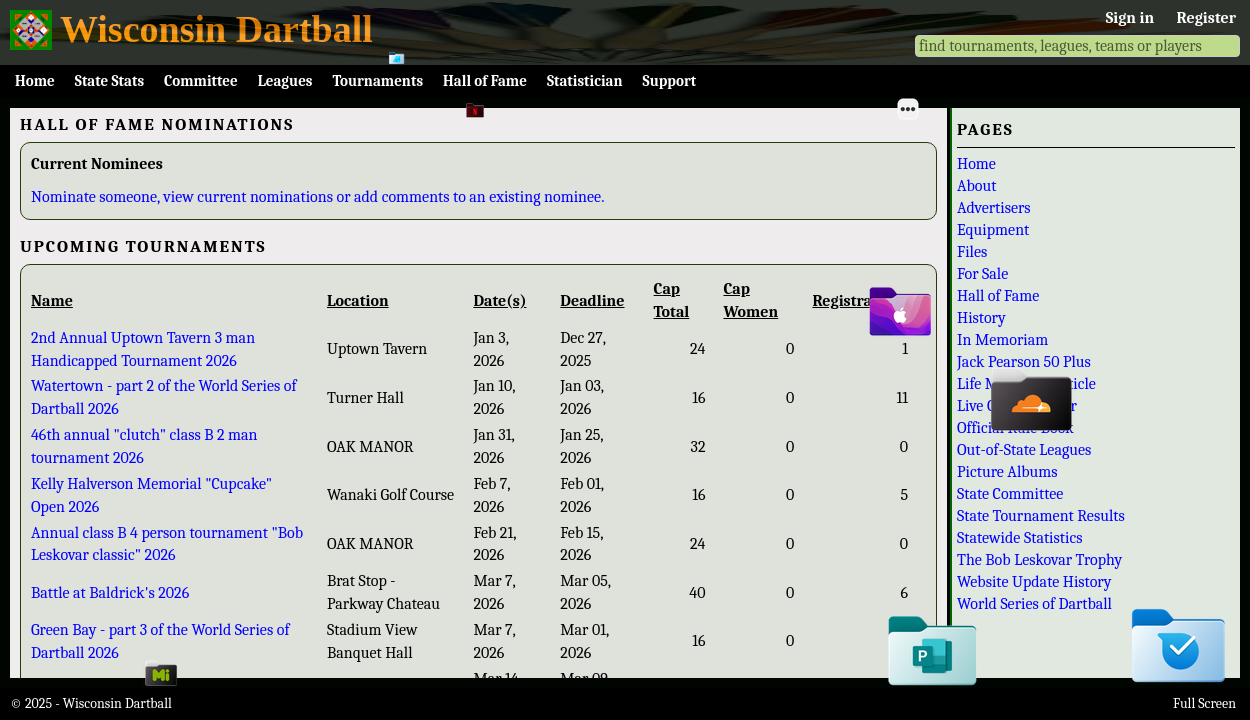  I want to click on open folder containing Affinity Designer files, so click(396, 58).